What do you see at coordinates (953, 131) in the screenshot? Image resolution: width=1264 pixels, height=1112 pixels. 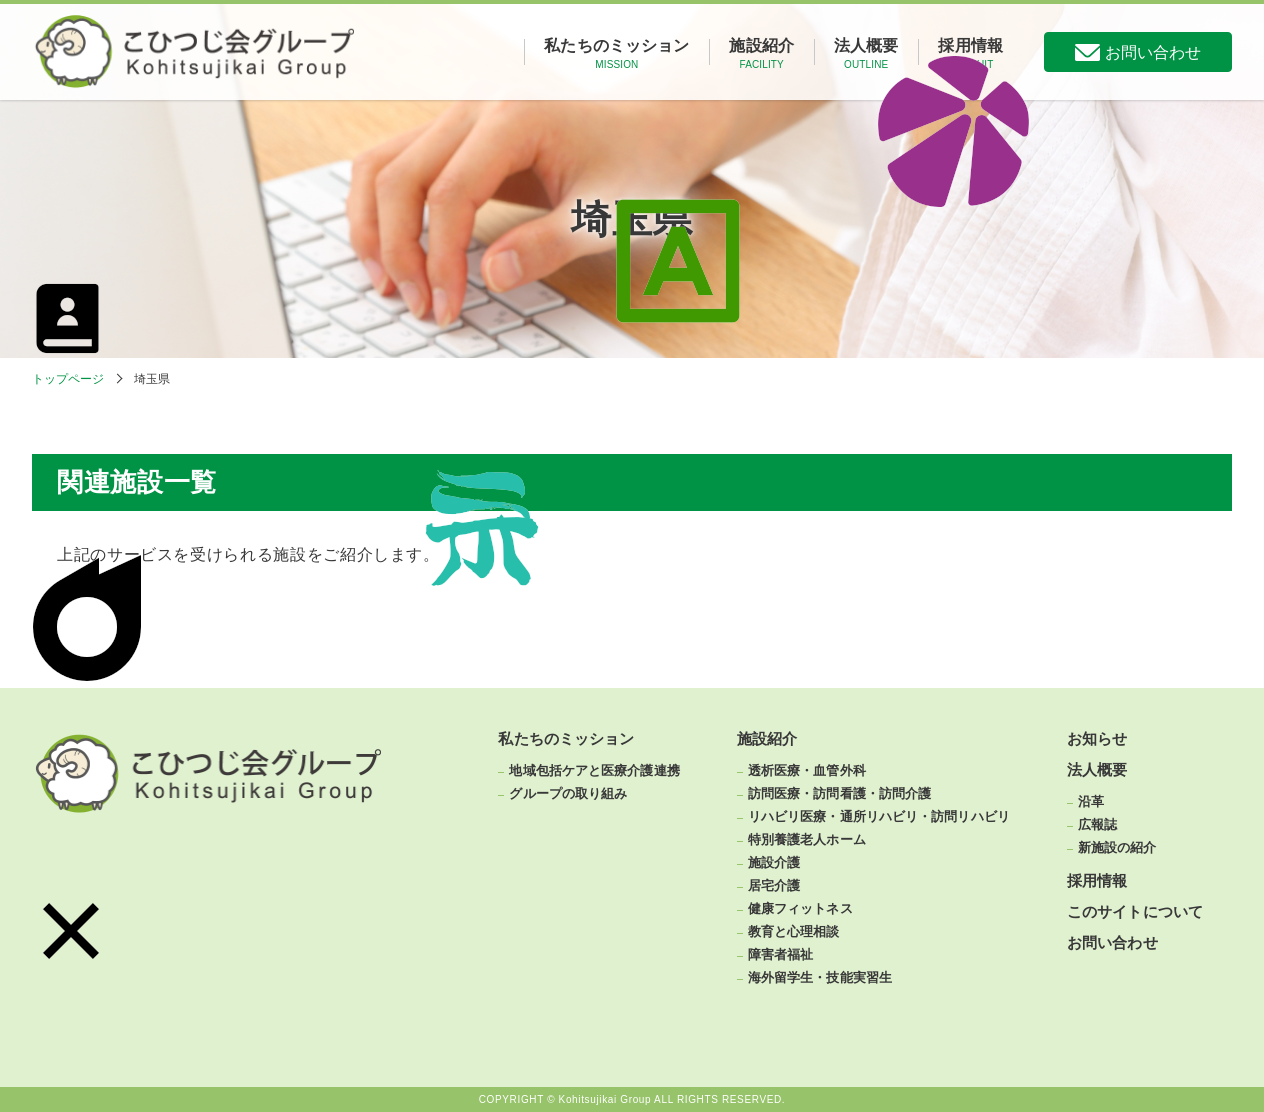 I see `cloud native buildpacks logo` at bounding box center [953, 131].